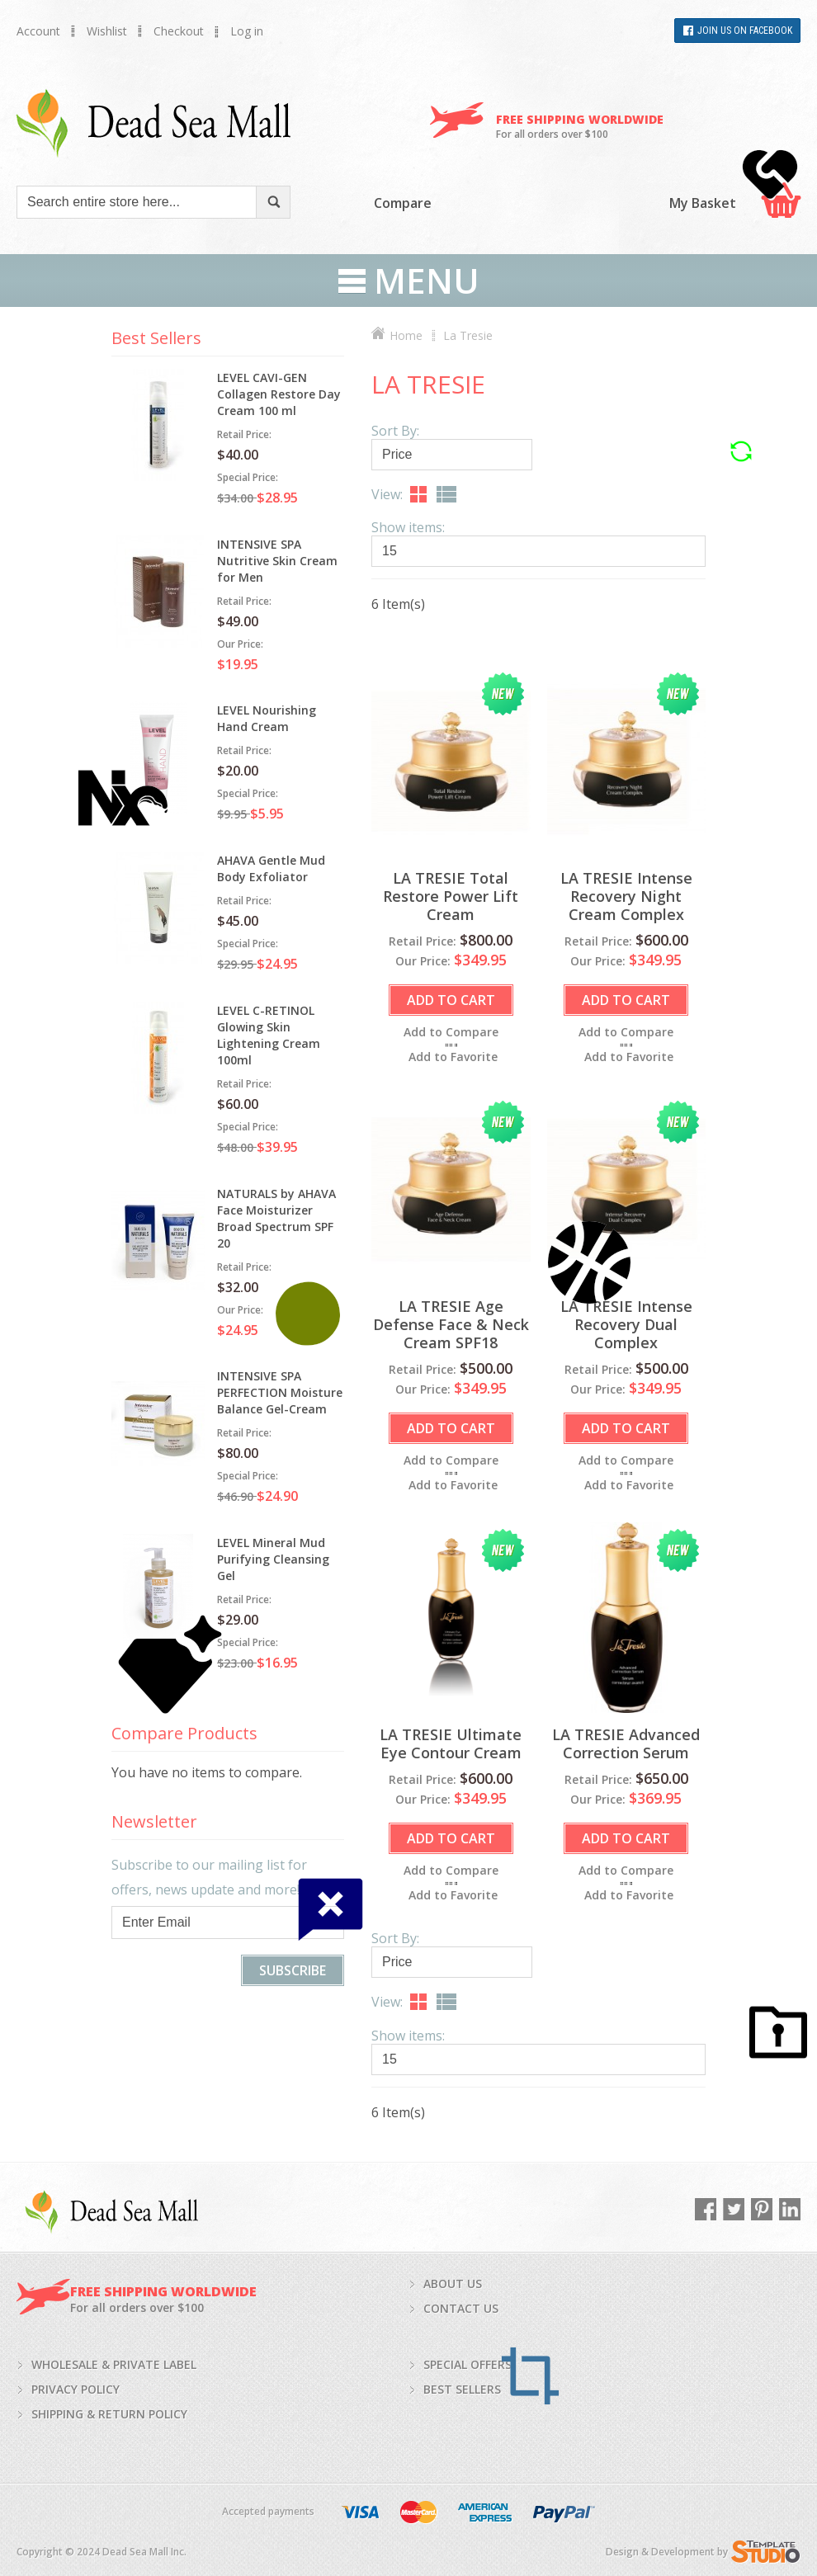 The image size is (817, 2576). Describe the element at coordinates (770, 174) in the screenshot. I see `access customer service or support` at that location.